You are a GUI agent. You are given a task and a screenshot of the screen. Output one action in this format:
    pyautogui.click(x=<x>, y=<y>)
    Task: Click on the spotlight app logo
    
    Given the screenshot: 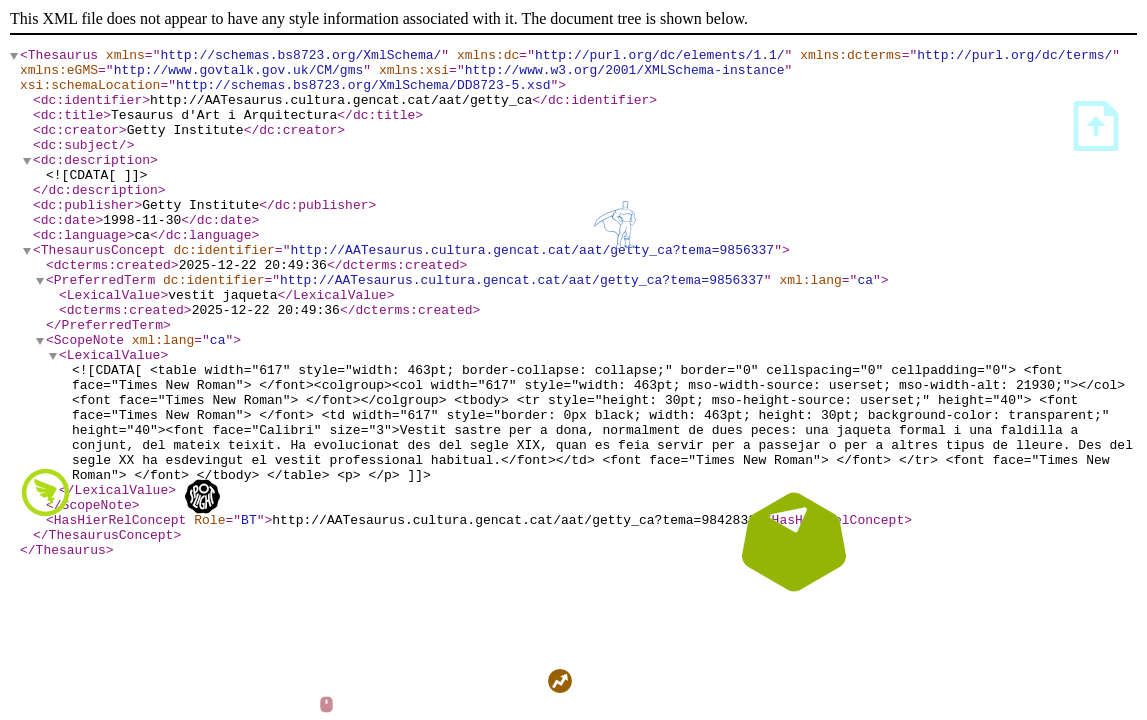 What is the action you would take?
    pyautogui.click(x=202, y=496)
    